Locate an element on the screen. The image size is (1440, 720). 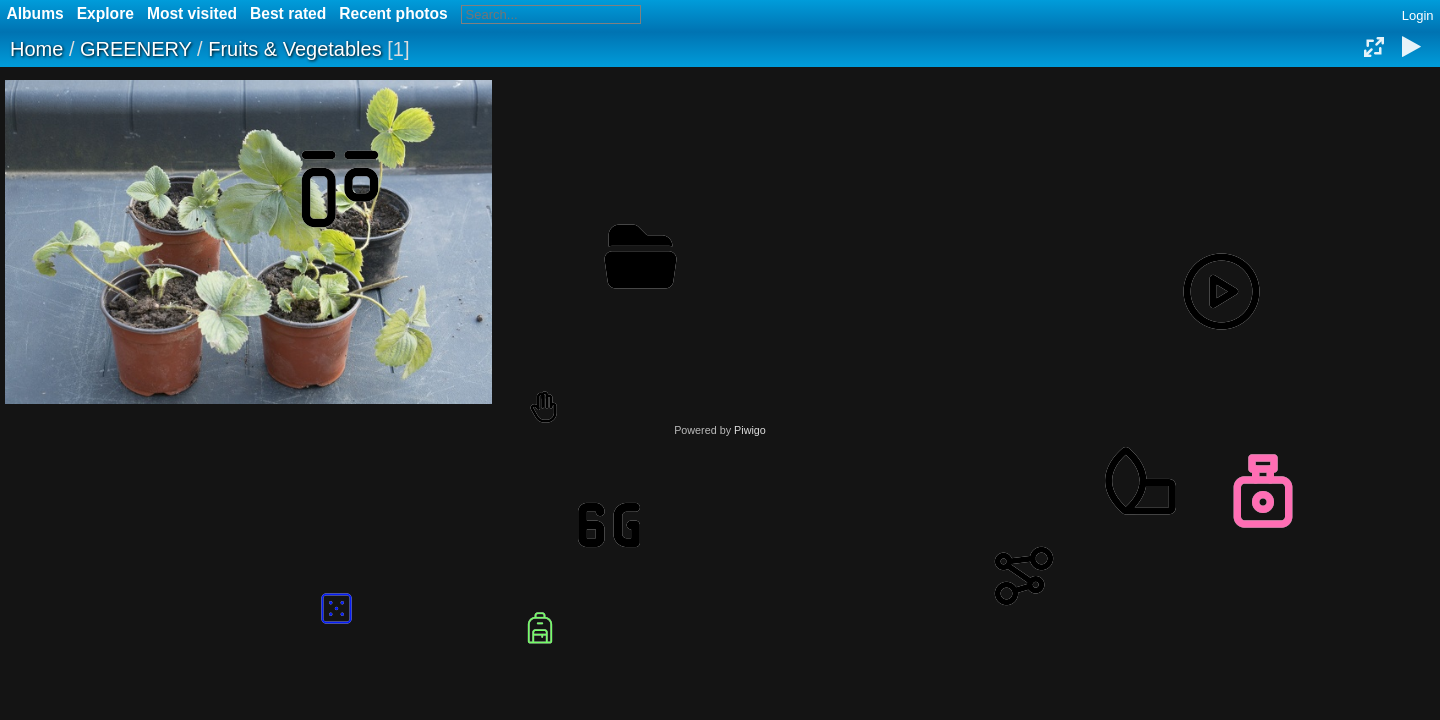
play media or video content is located at coordinates (1221, 291).